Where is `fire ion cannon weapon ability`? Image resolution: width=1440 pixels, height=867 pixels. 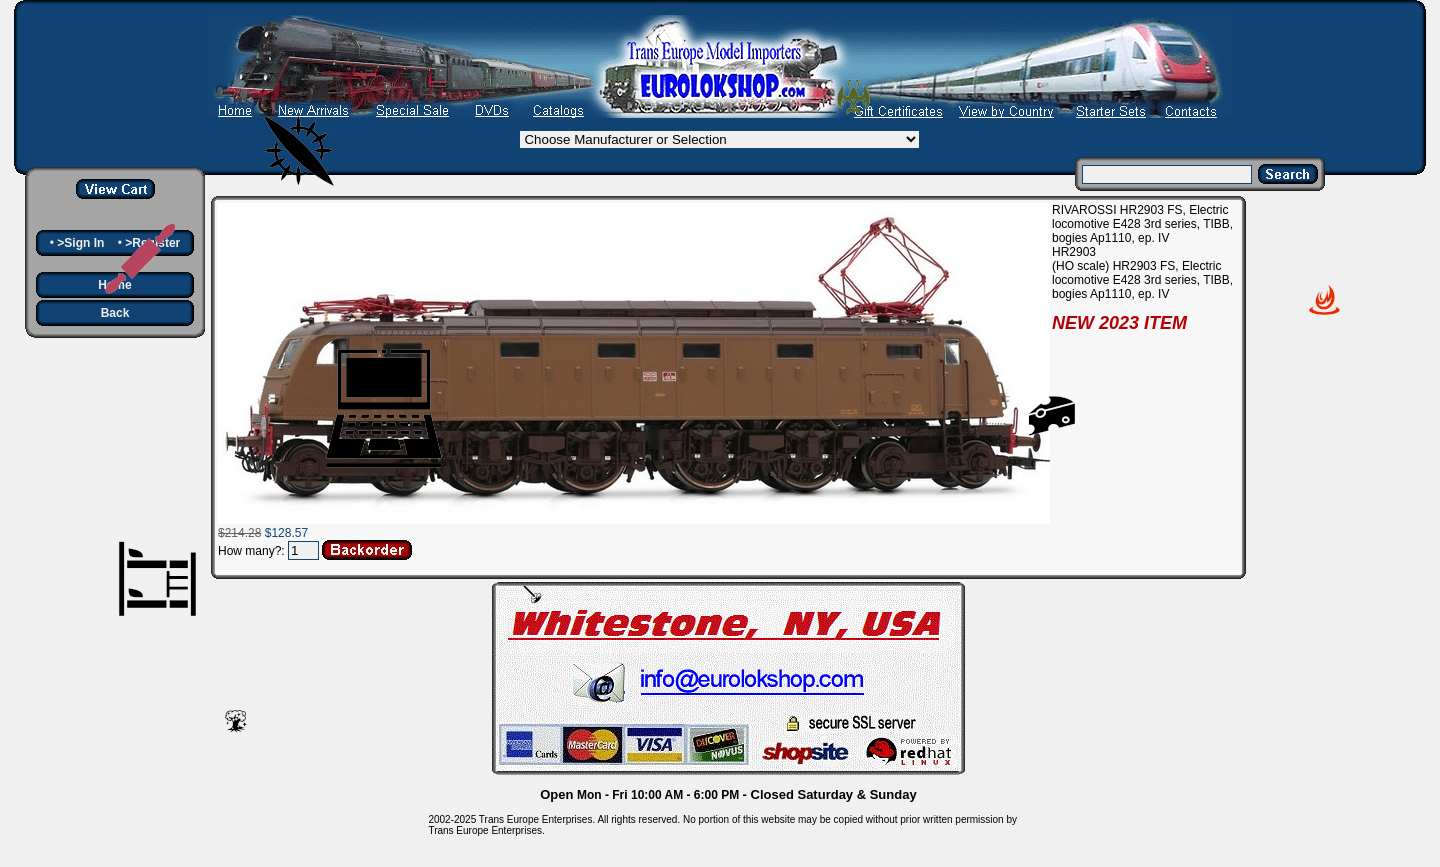
fire ion cannon weapon ability is located at coordinates (532, 594).